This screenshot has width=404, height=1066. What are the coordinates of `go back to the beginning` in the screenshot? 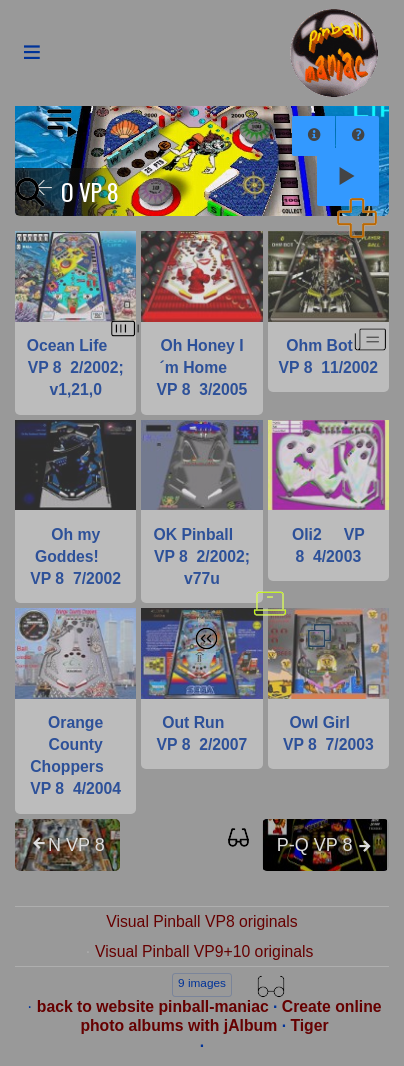 It's located at (206, 638).